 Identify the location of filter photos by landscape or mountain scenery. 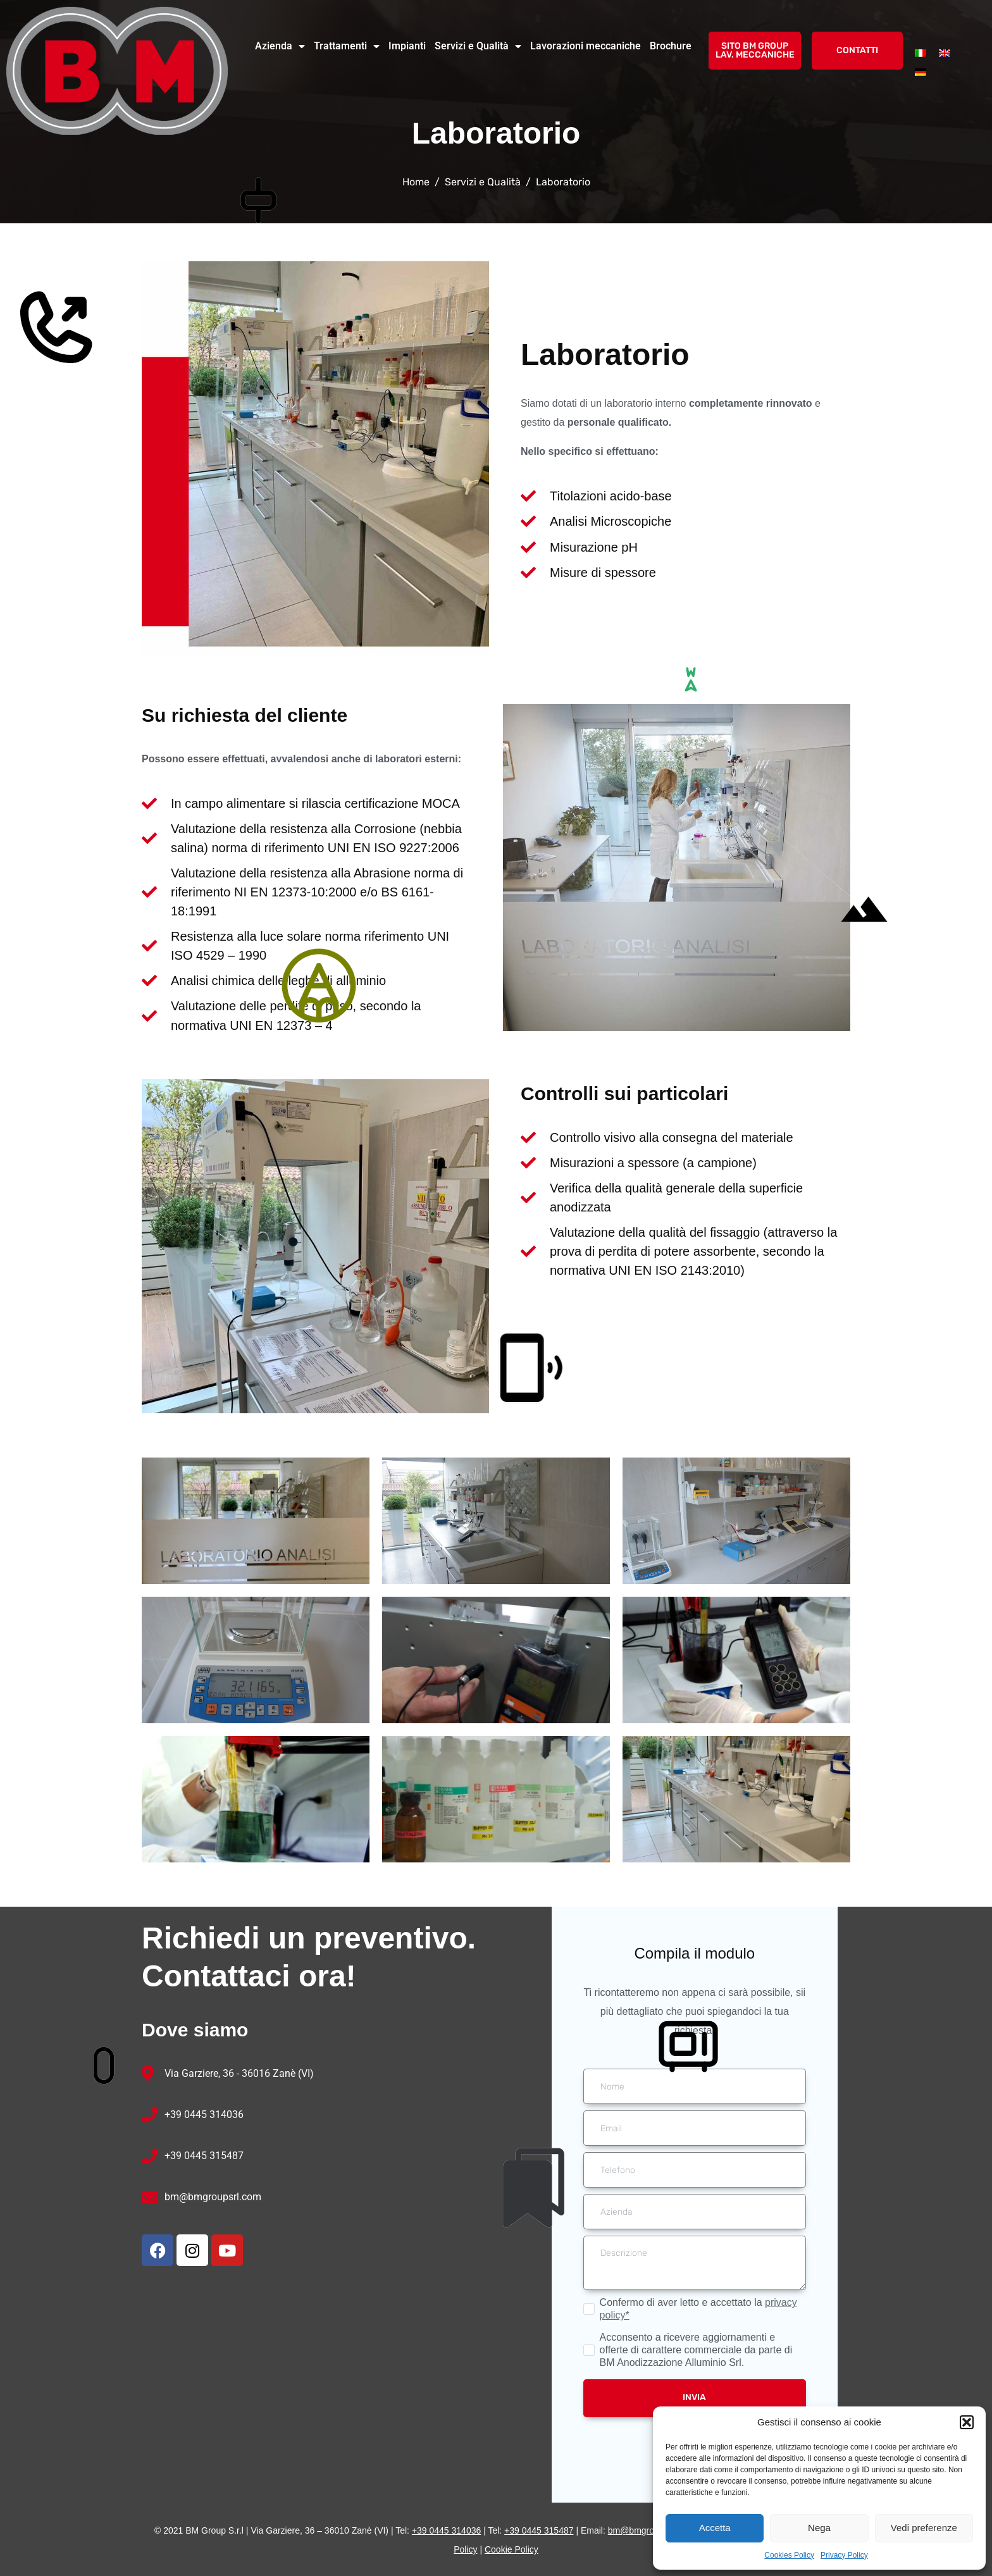
(864, 909).